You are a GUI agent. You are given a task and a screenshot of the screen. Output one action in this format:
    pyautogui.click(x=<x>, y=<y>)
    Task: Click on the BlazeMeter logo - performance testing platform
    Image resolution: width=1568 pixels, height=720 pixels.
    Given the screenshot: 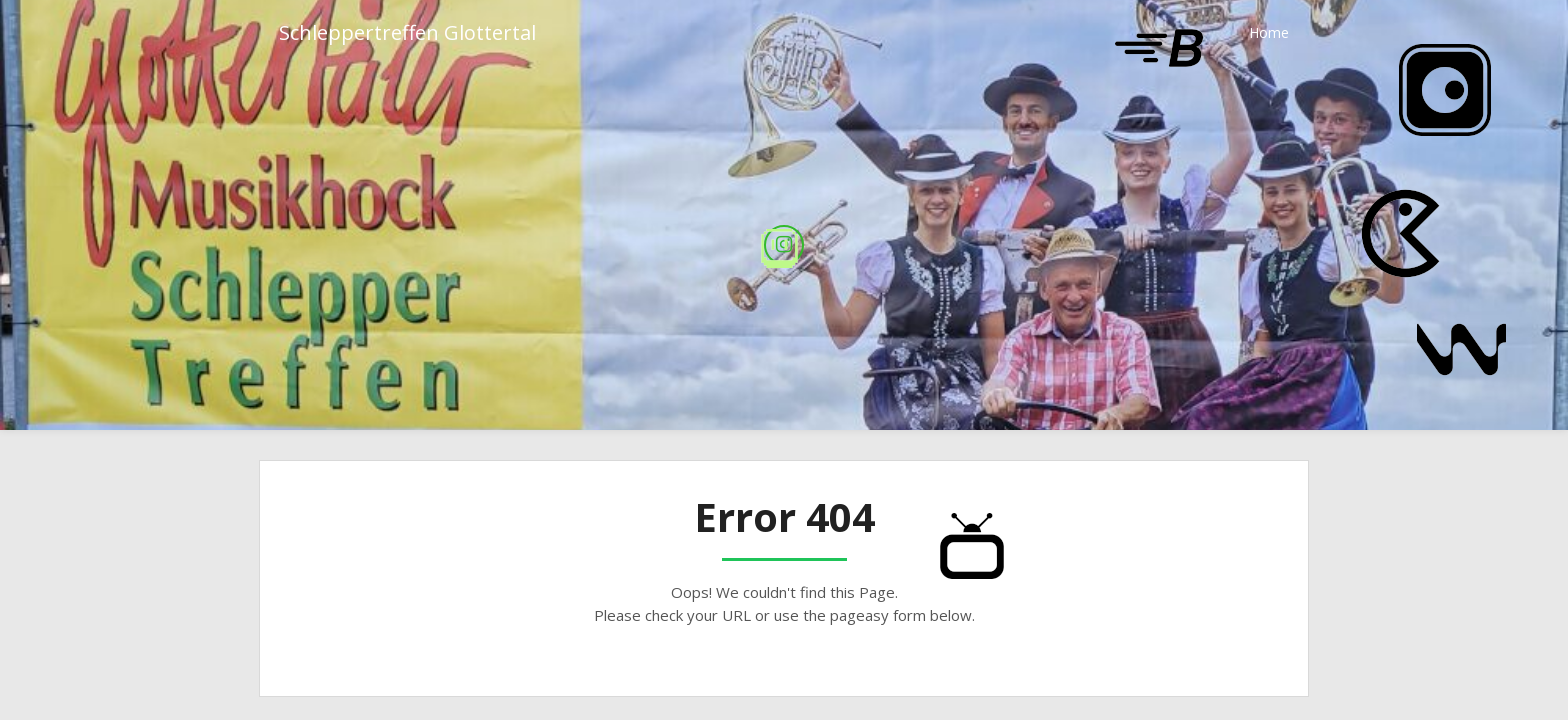 What is the action you would take?
    pyautogui.click(x=1159, y=48)
    